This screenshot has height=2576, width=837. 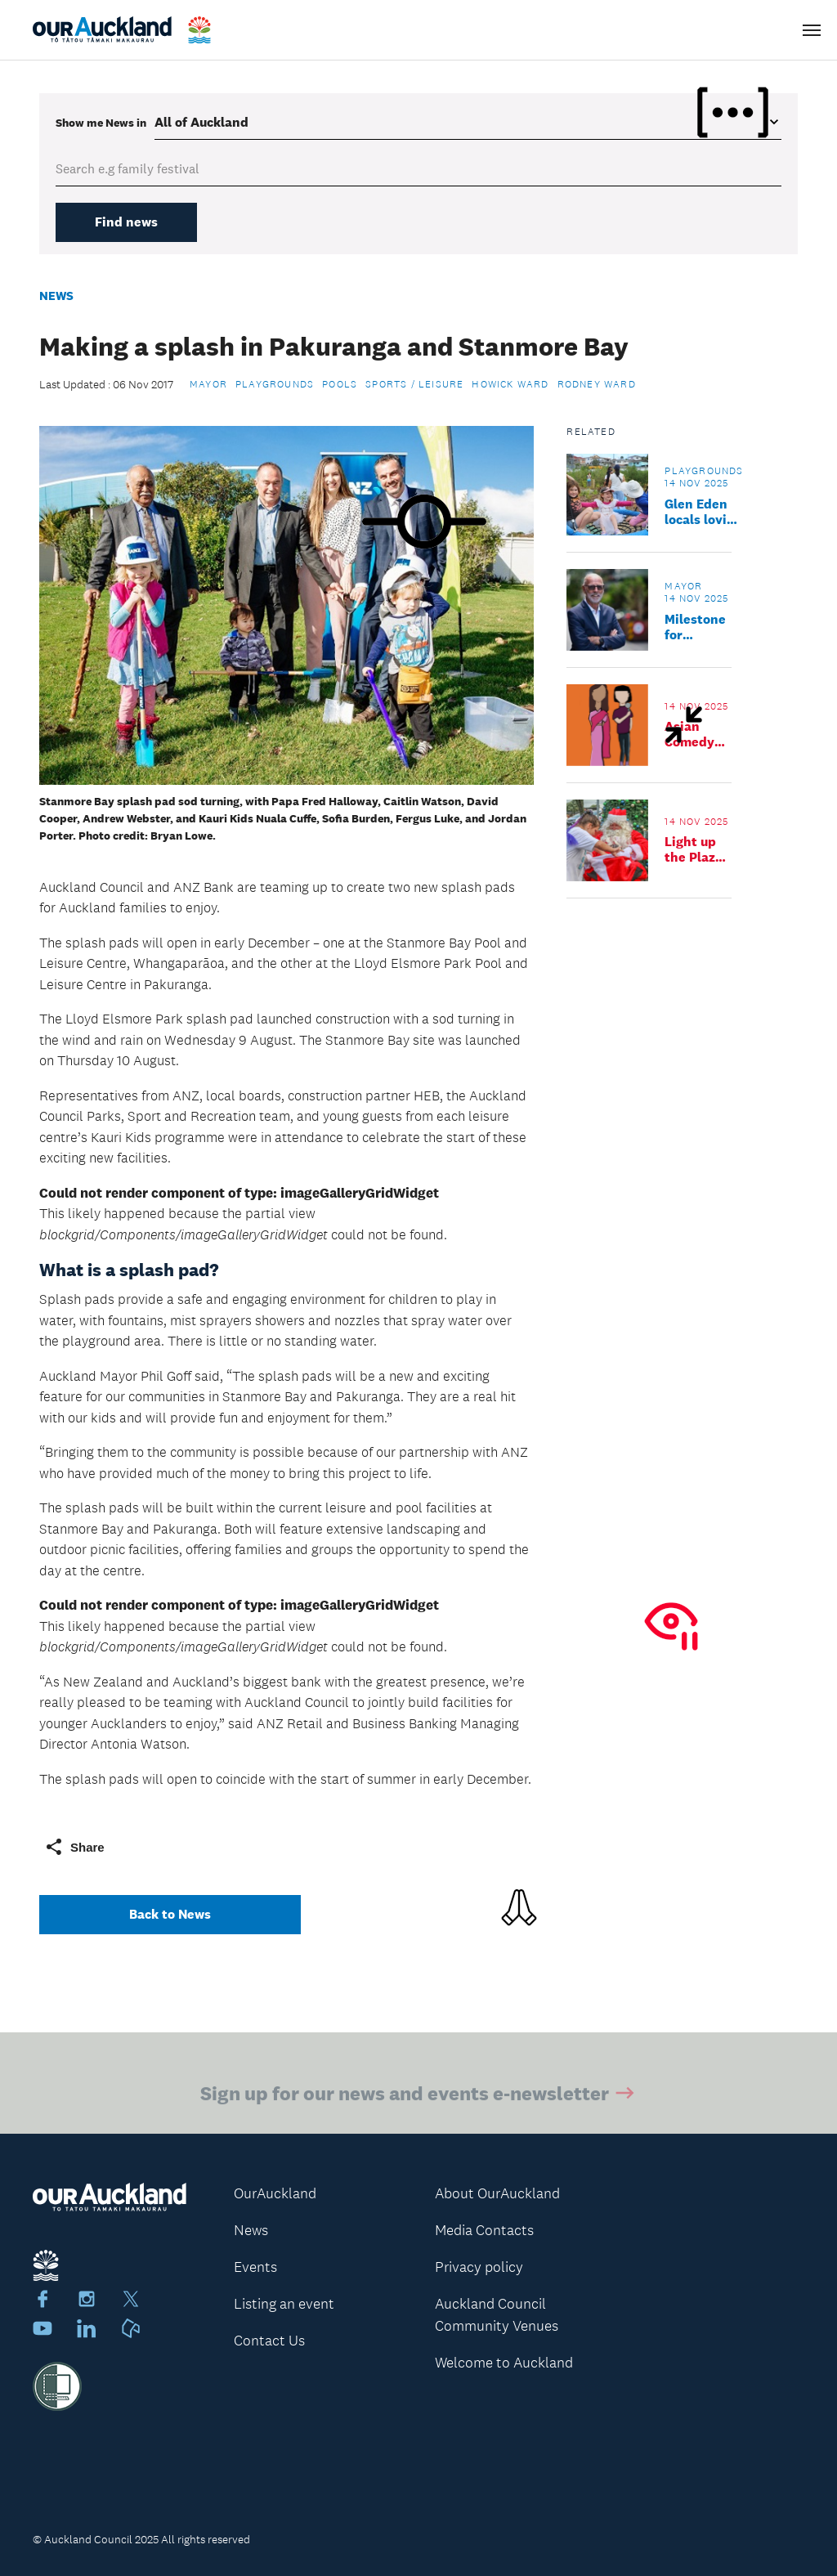 What do you see at coordinates (424, 522) in the screenshot?
I see `view commit history in version control` at bounding box center [424, 522].